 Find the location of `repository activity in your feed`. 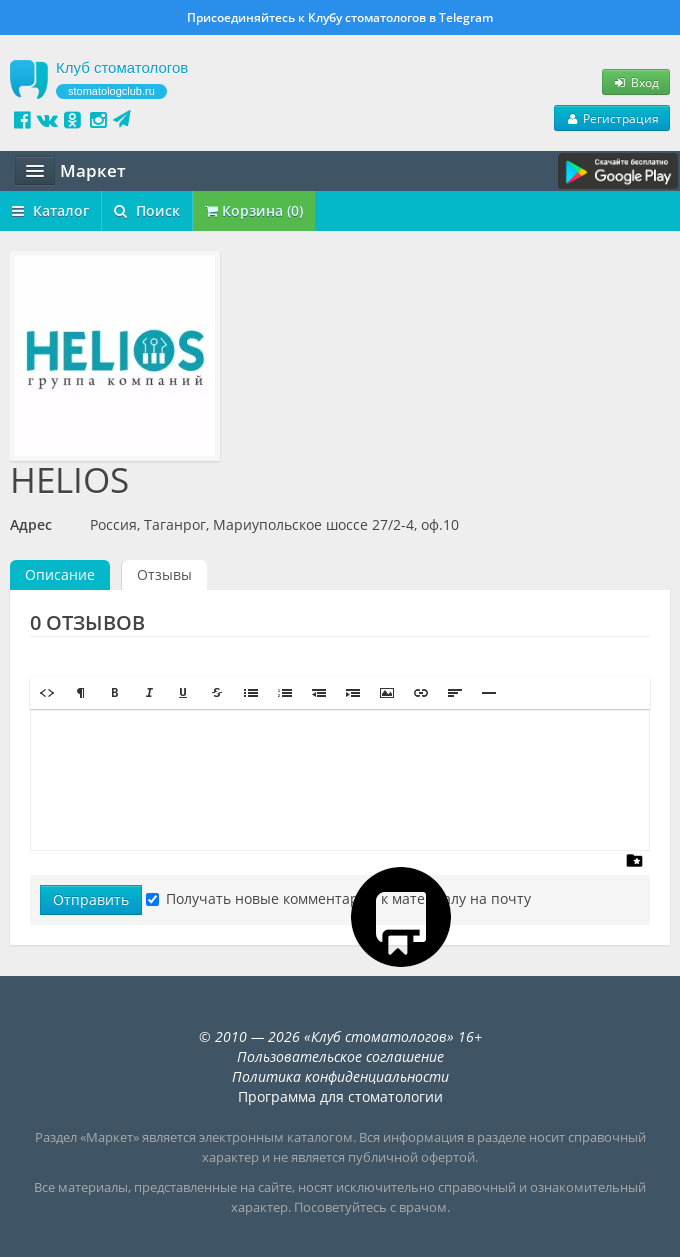

repository activity in your feed is located at coordinates (401, 917).